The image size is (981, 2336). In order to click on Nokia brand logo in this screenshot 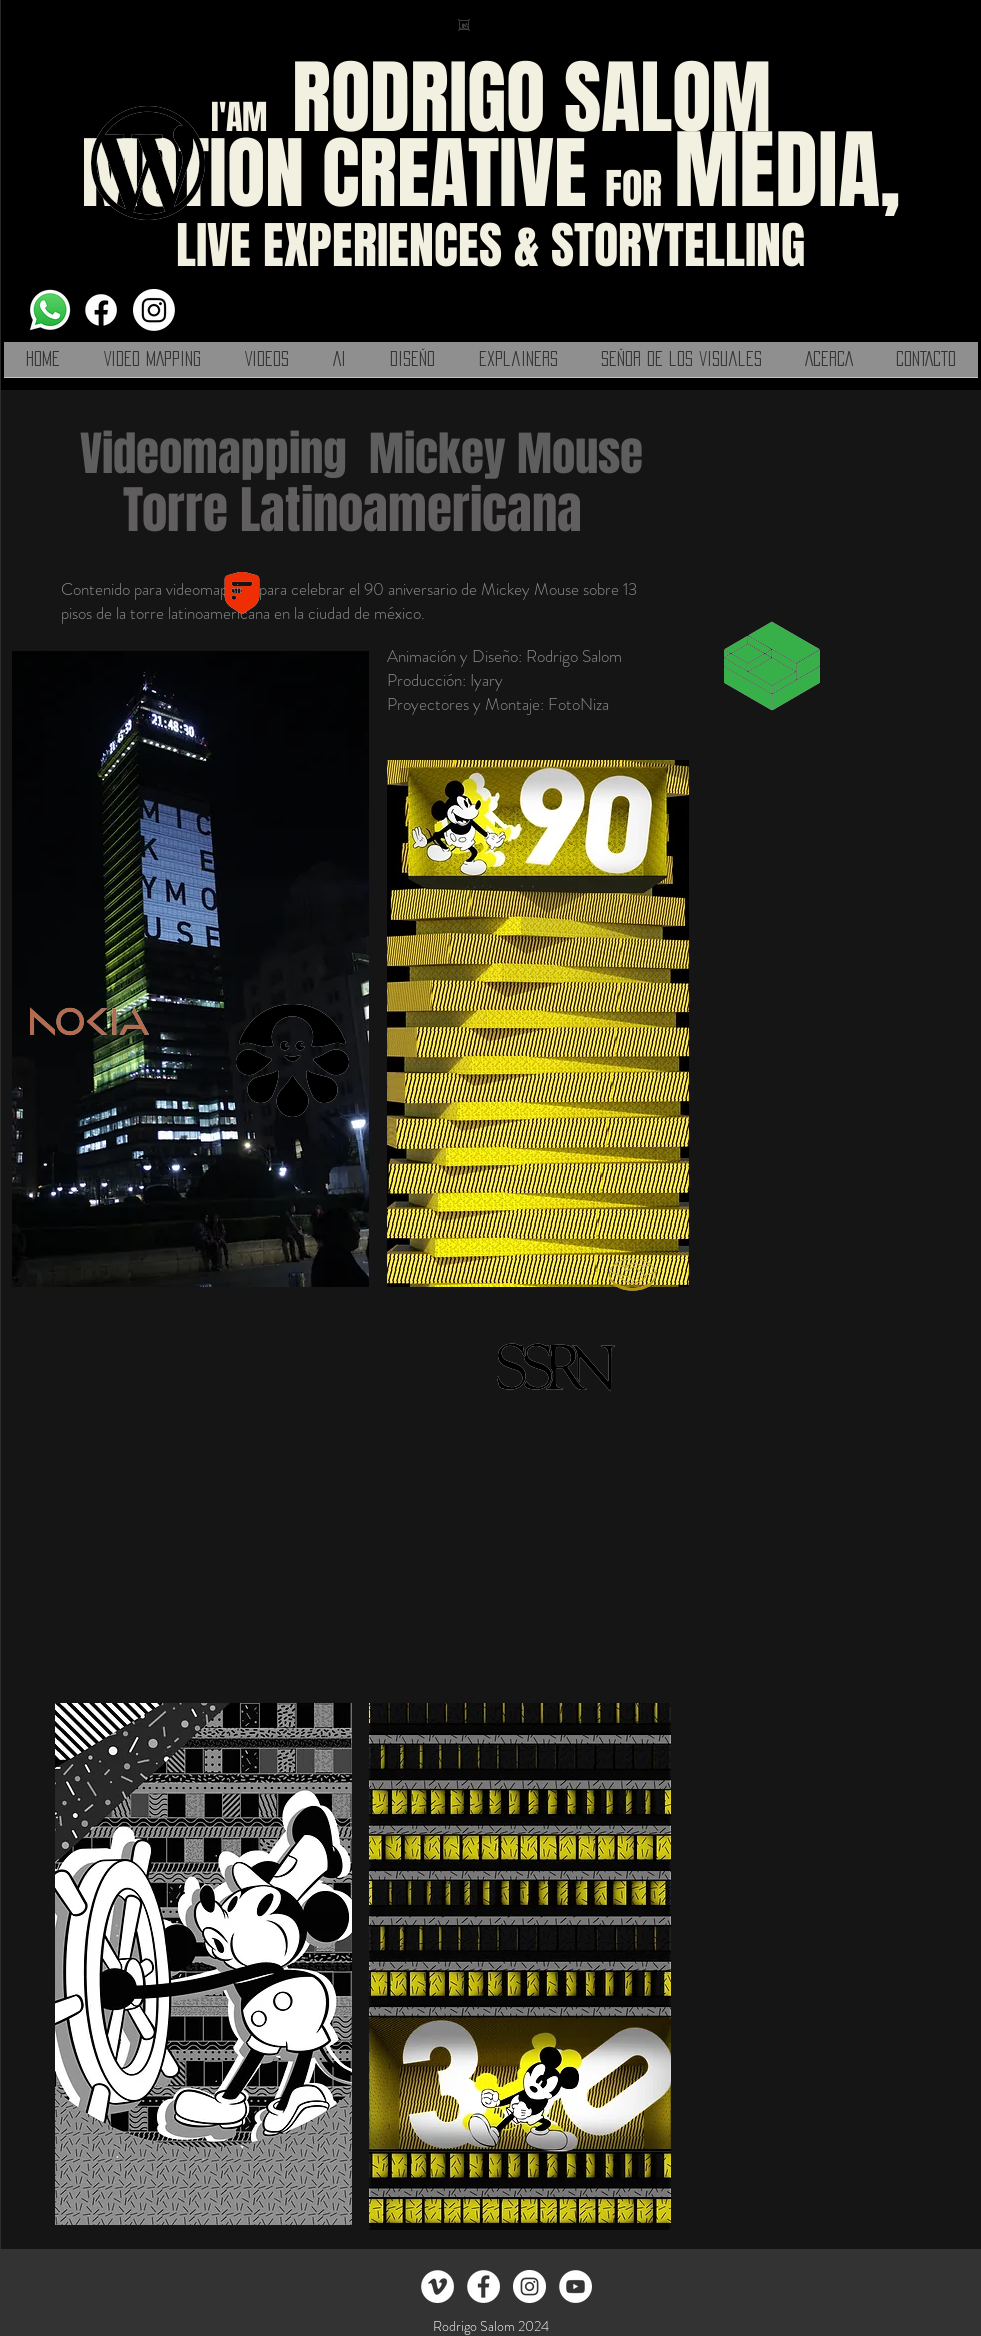, I will do `click(89, 1021)`.